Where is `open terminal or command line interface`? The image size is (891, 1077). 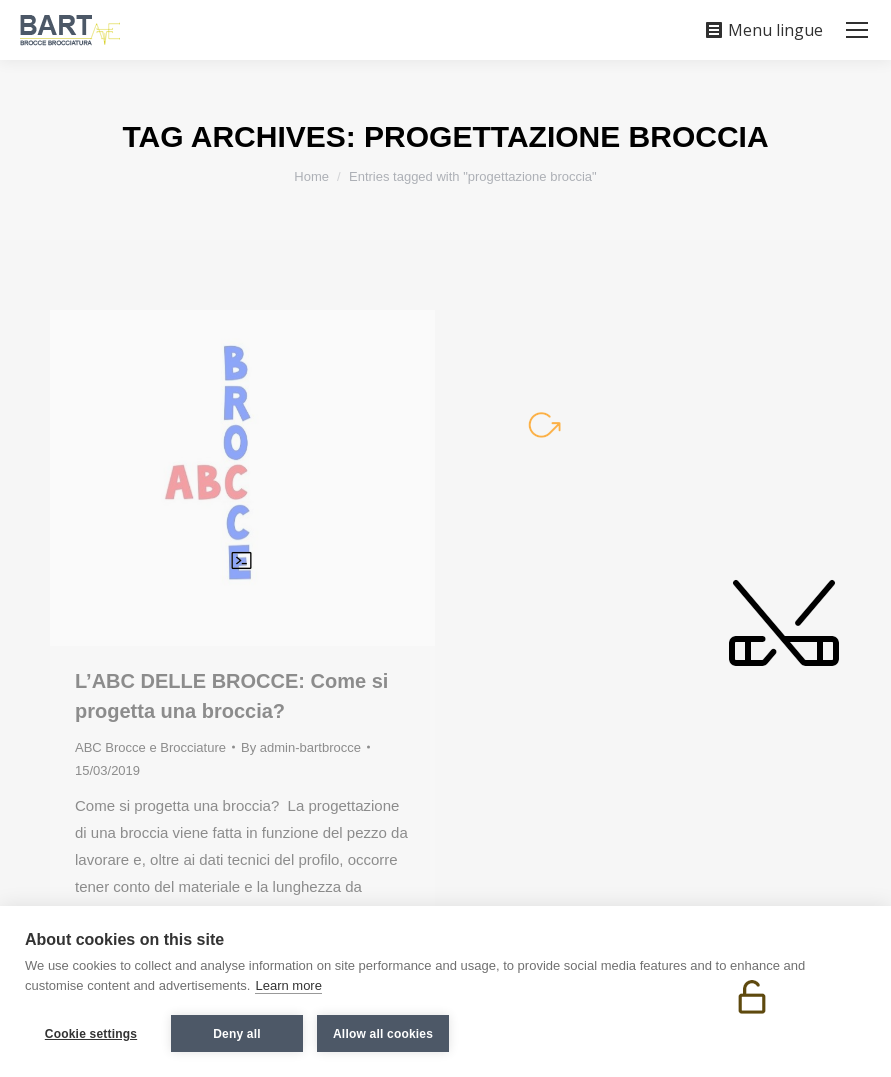 open terminal or command line interface is located at coordinates (241, 560).